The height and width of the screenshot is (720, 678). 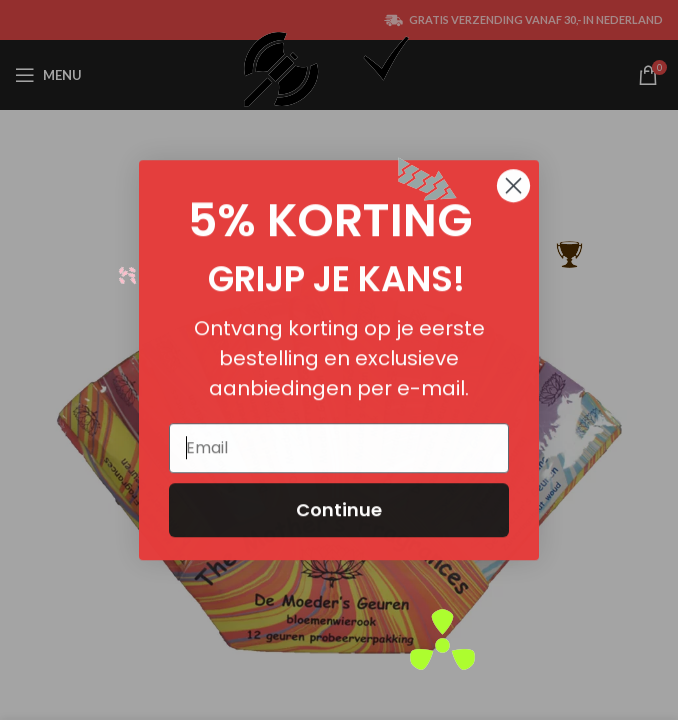 What do you see at coordinates (569, 254) in the screenshot?
I see `view achievements or awards` at bounding box center [569, 254].